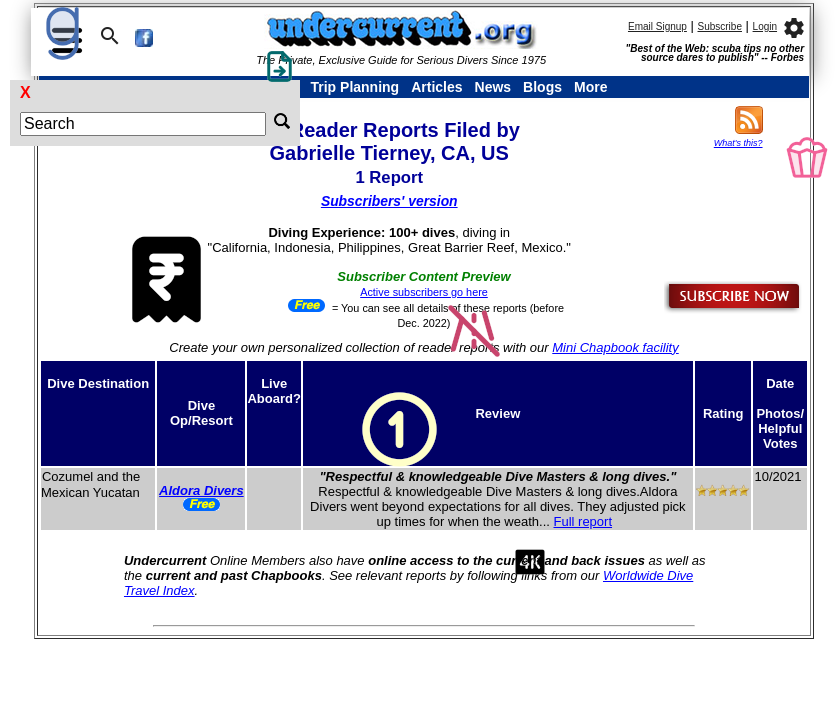 This screenshot has height=720, width=838. Describe the element at coordinates (399, 429) in the screenshot. I see `indicates the first step in a process or tutorial` at that location.